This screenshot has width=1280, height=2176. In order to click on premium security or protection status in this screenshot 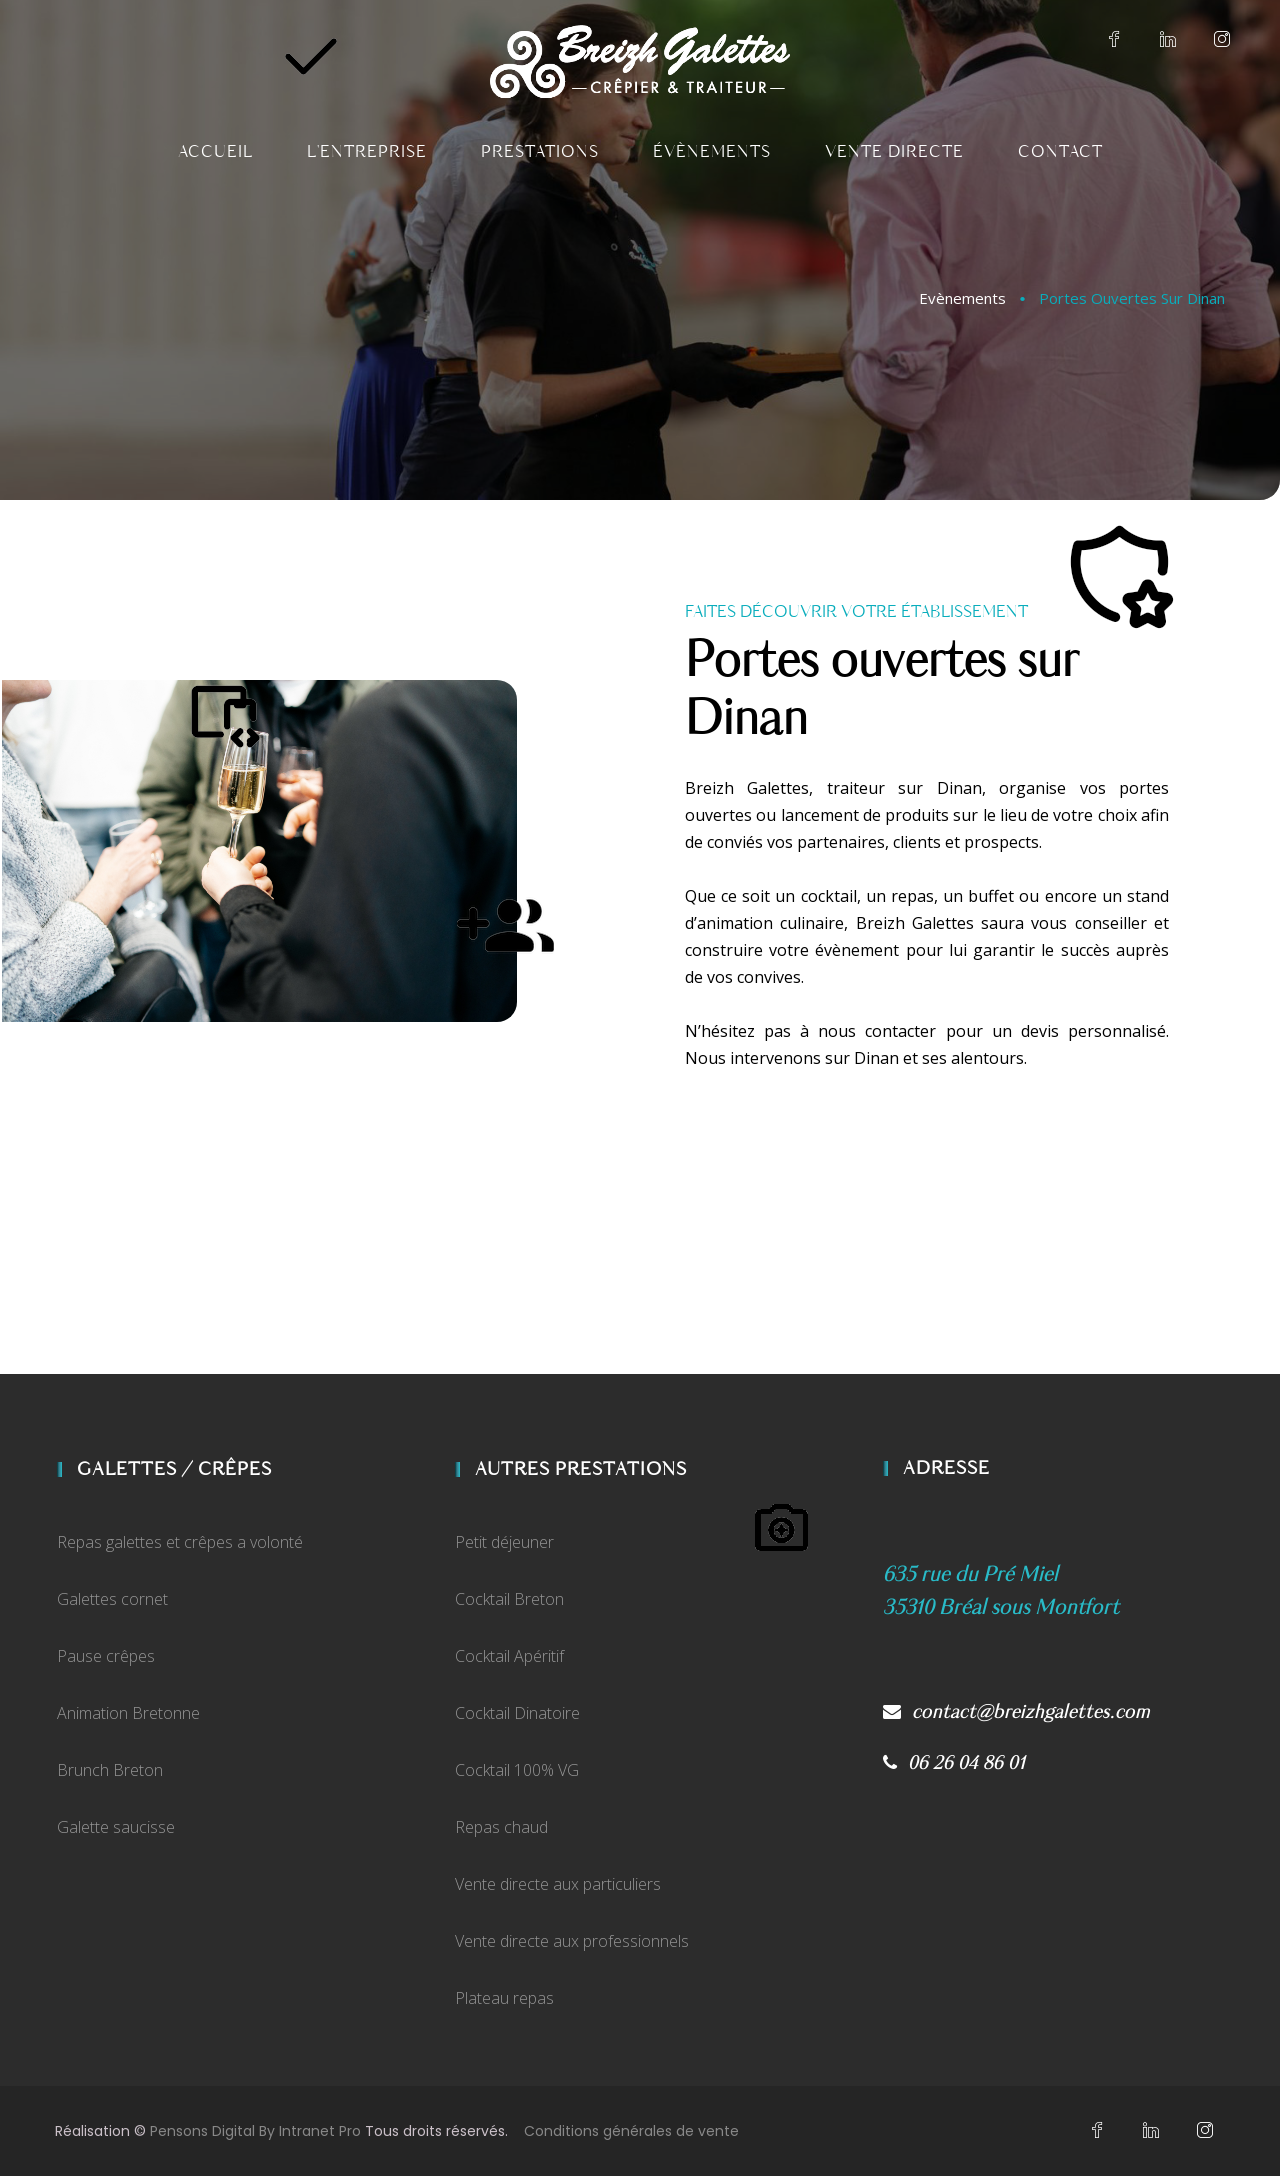, I will do `click(1119, 574)`.